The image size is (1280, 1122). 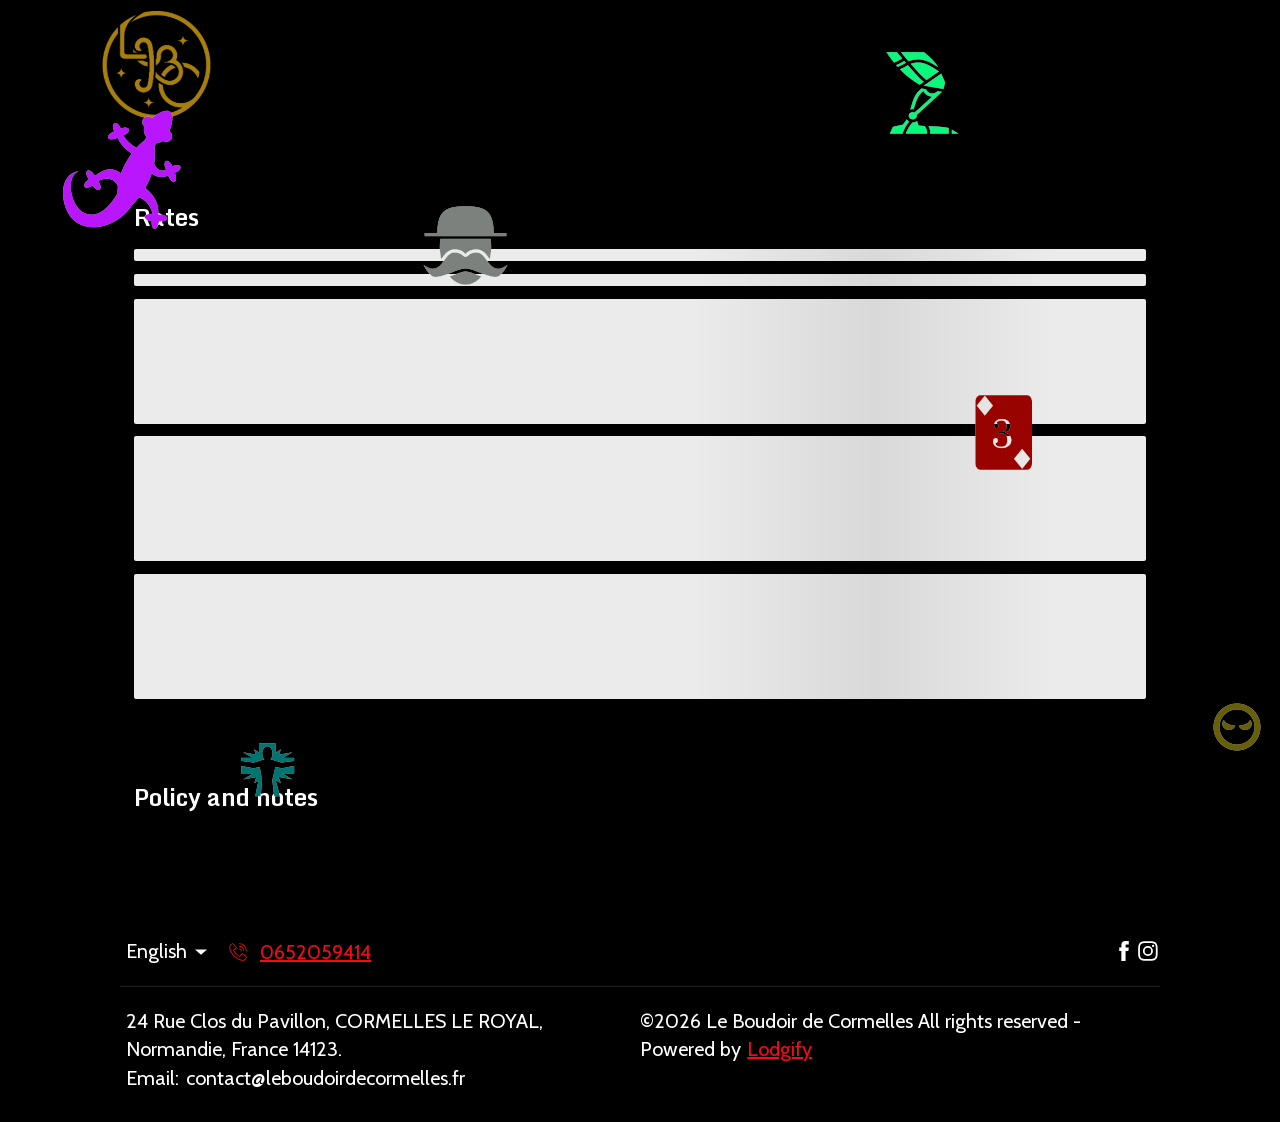 What do you see at coordinates (922, 93) in the screenshot?
I see `select robotic leg equipment or upgrade` at bounding box center [922, 93].